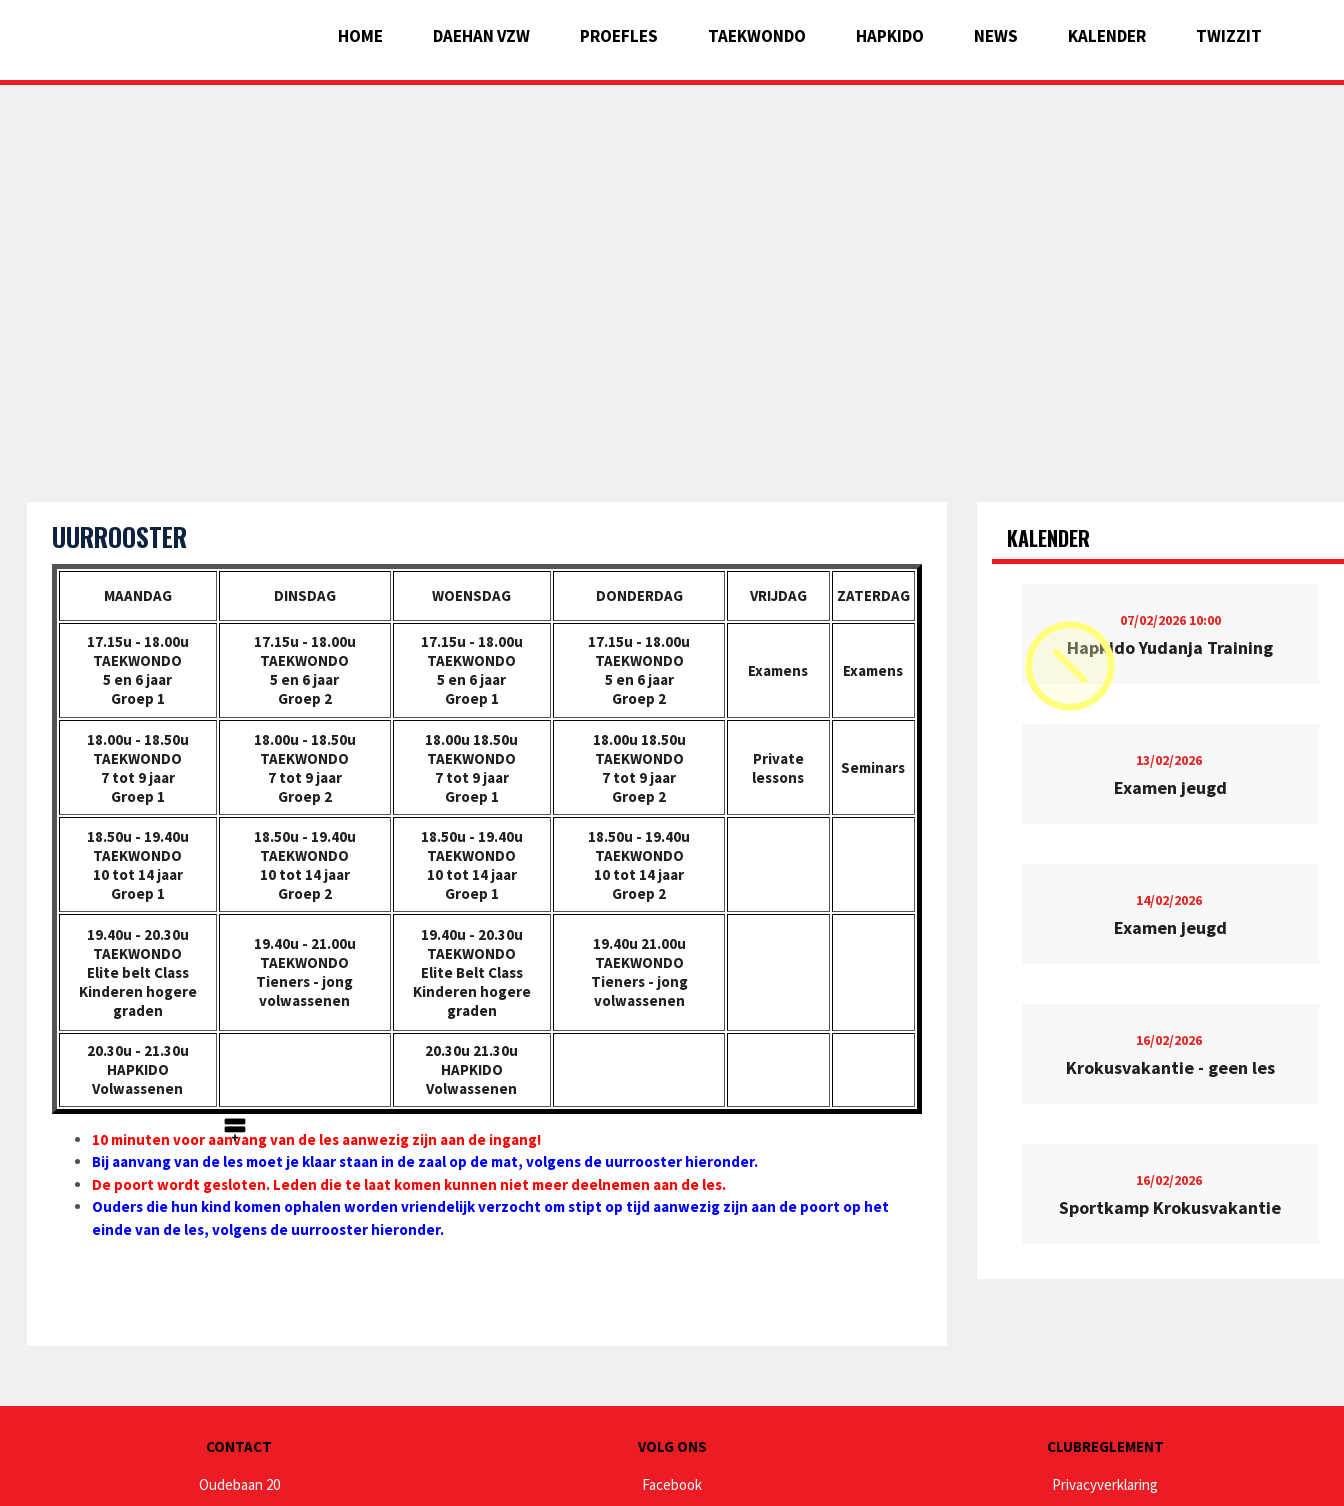  I want to click on indicates a prohibited or restricted action, so click(1070, 666).